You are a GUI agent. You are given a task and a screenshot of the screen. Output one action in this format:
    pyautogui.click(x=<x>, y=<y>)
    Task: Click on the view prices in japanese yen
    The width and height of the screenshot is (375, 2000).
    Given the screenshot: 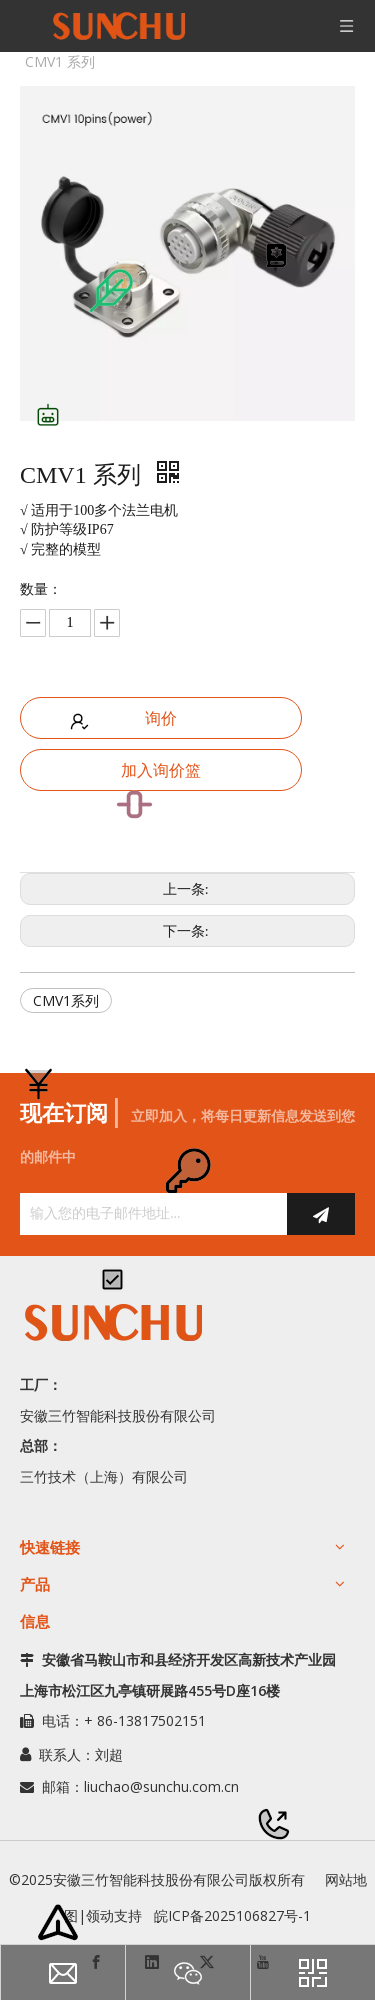 What is the action you would take?
    pyautogui.click(x=38, y=1083)
    